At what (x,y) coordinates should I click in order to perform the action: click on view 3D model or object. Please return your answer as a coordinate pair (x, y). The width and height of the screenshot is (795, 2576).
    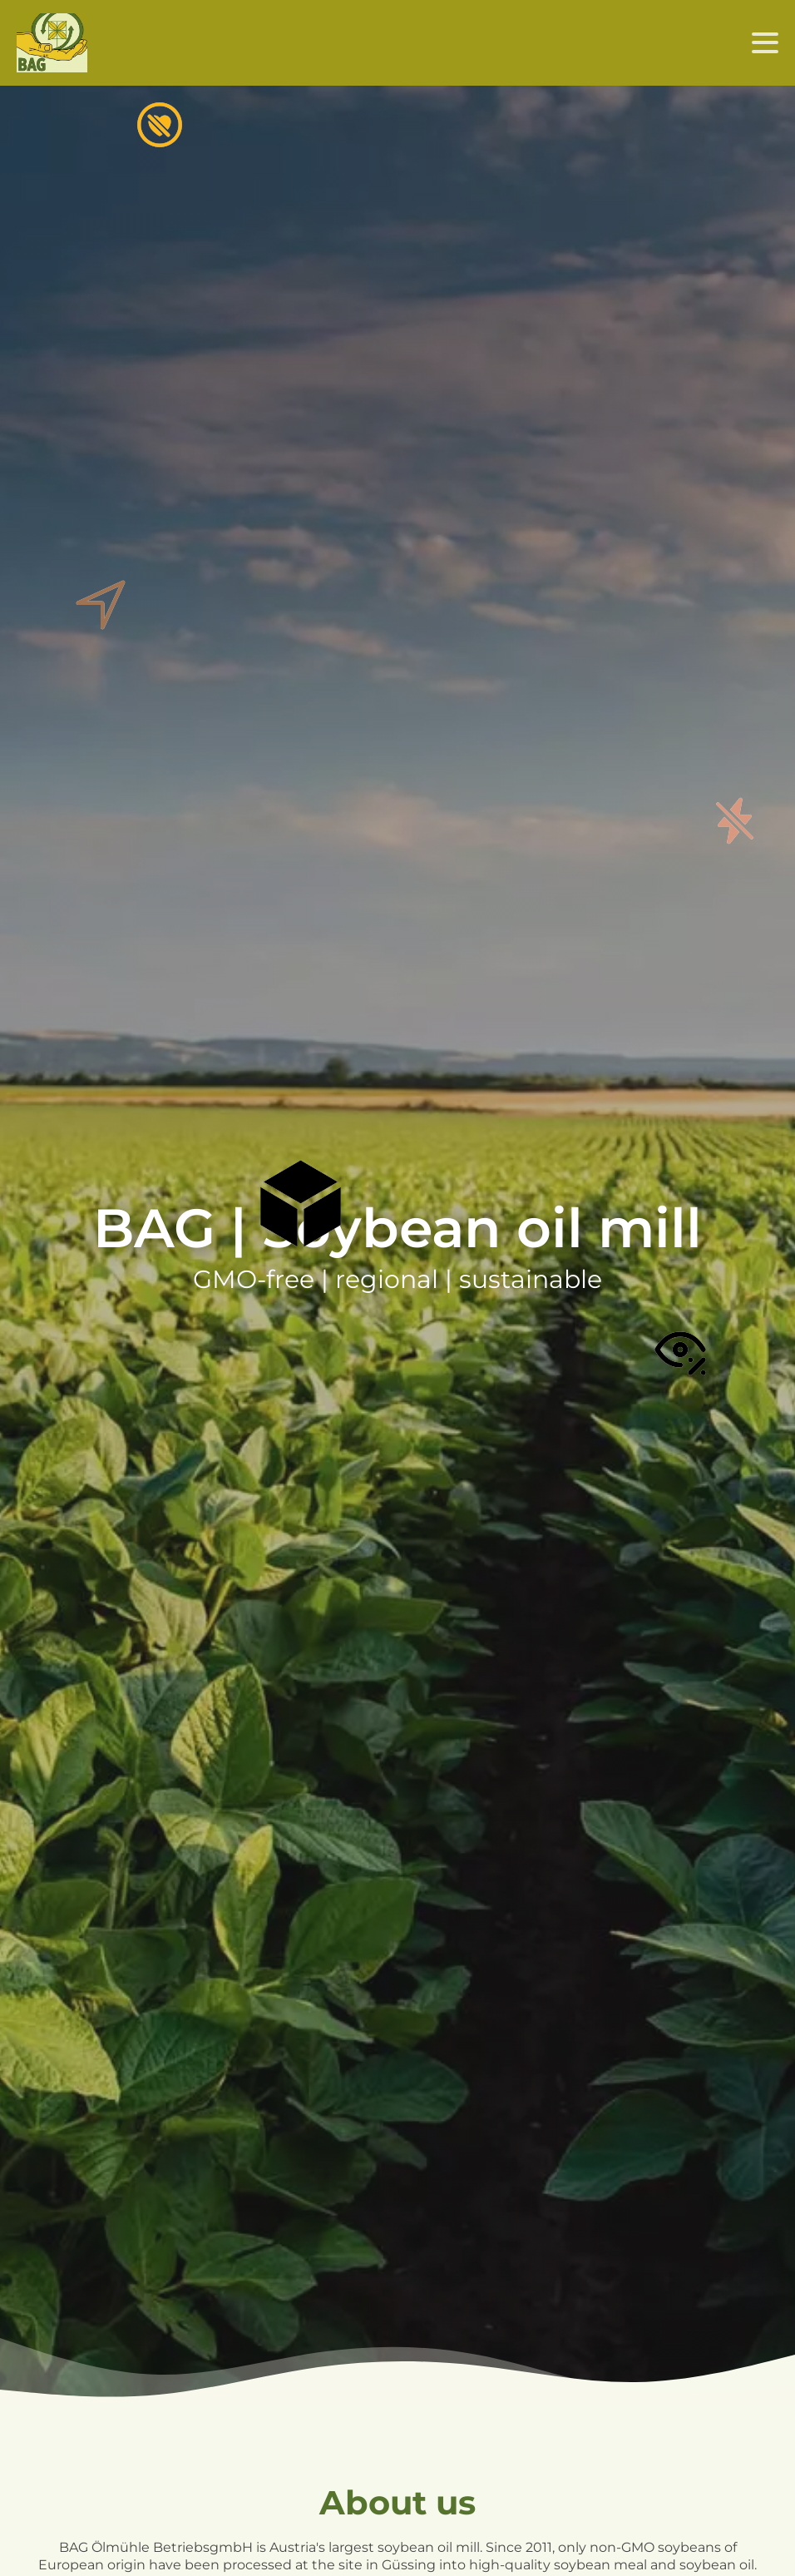
    Looking at the image, I should click on (300, 1203).